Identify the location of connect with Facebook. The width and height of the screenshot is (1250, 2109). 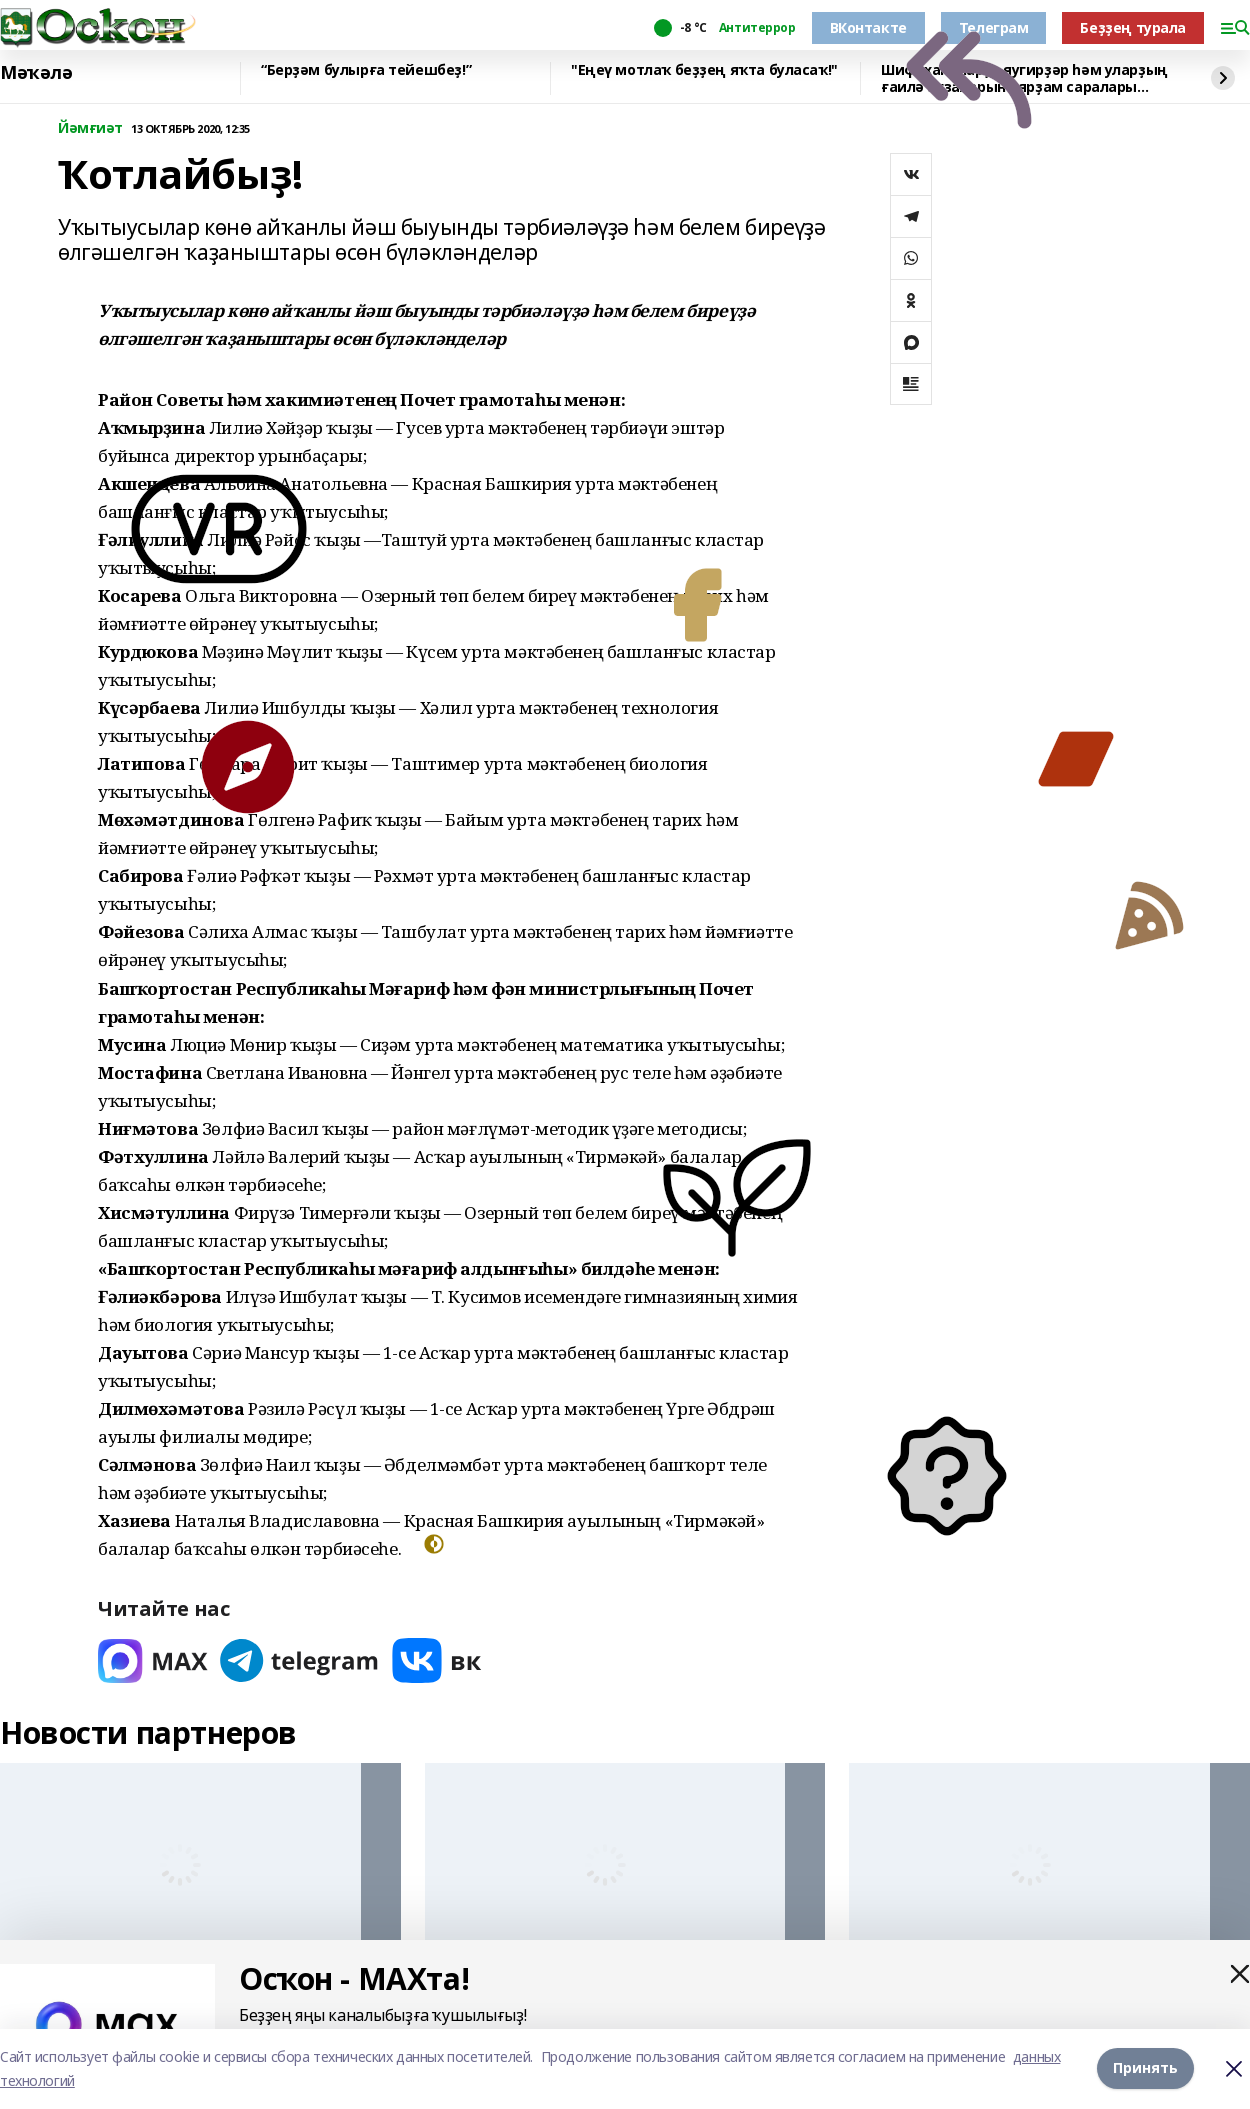
(696, 605).